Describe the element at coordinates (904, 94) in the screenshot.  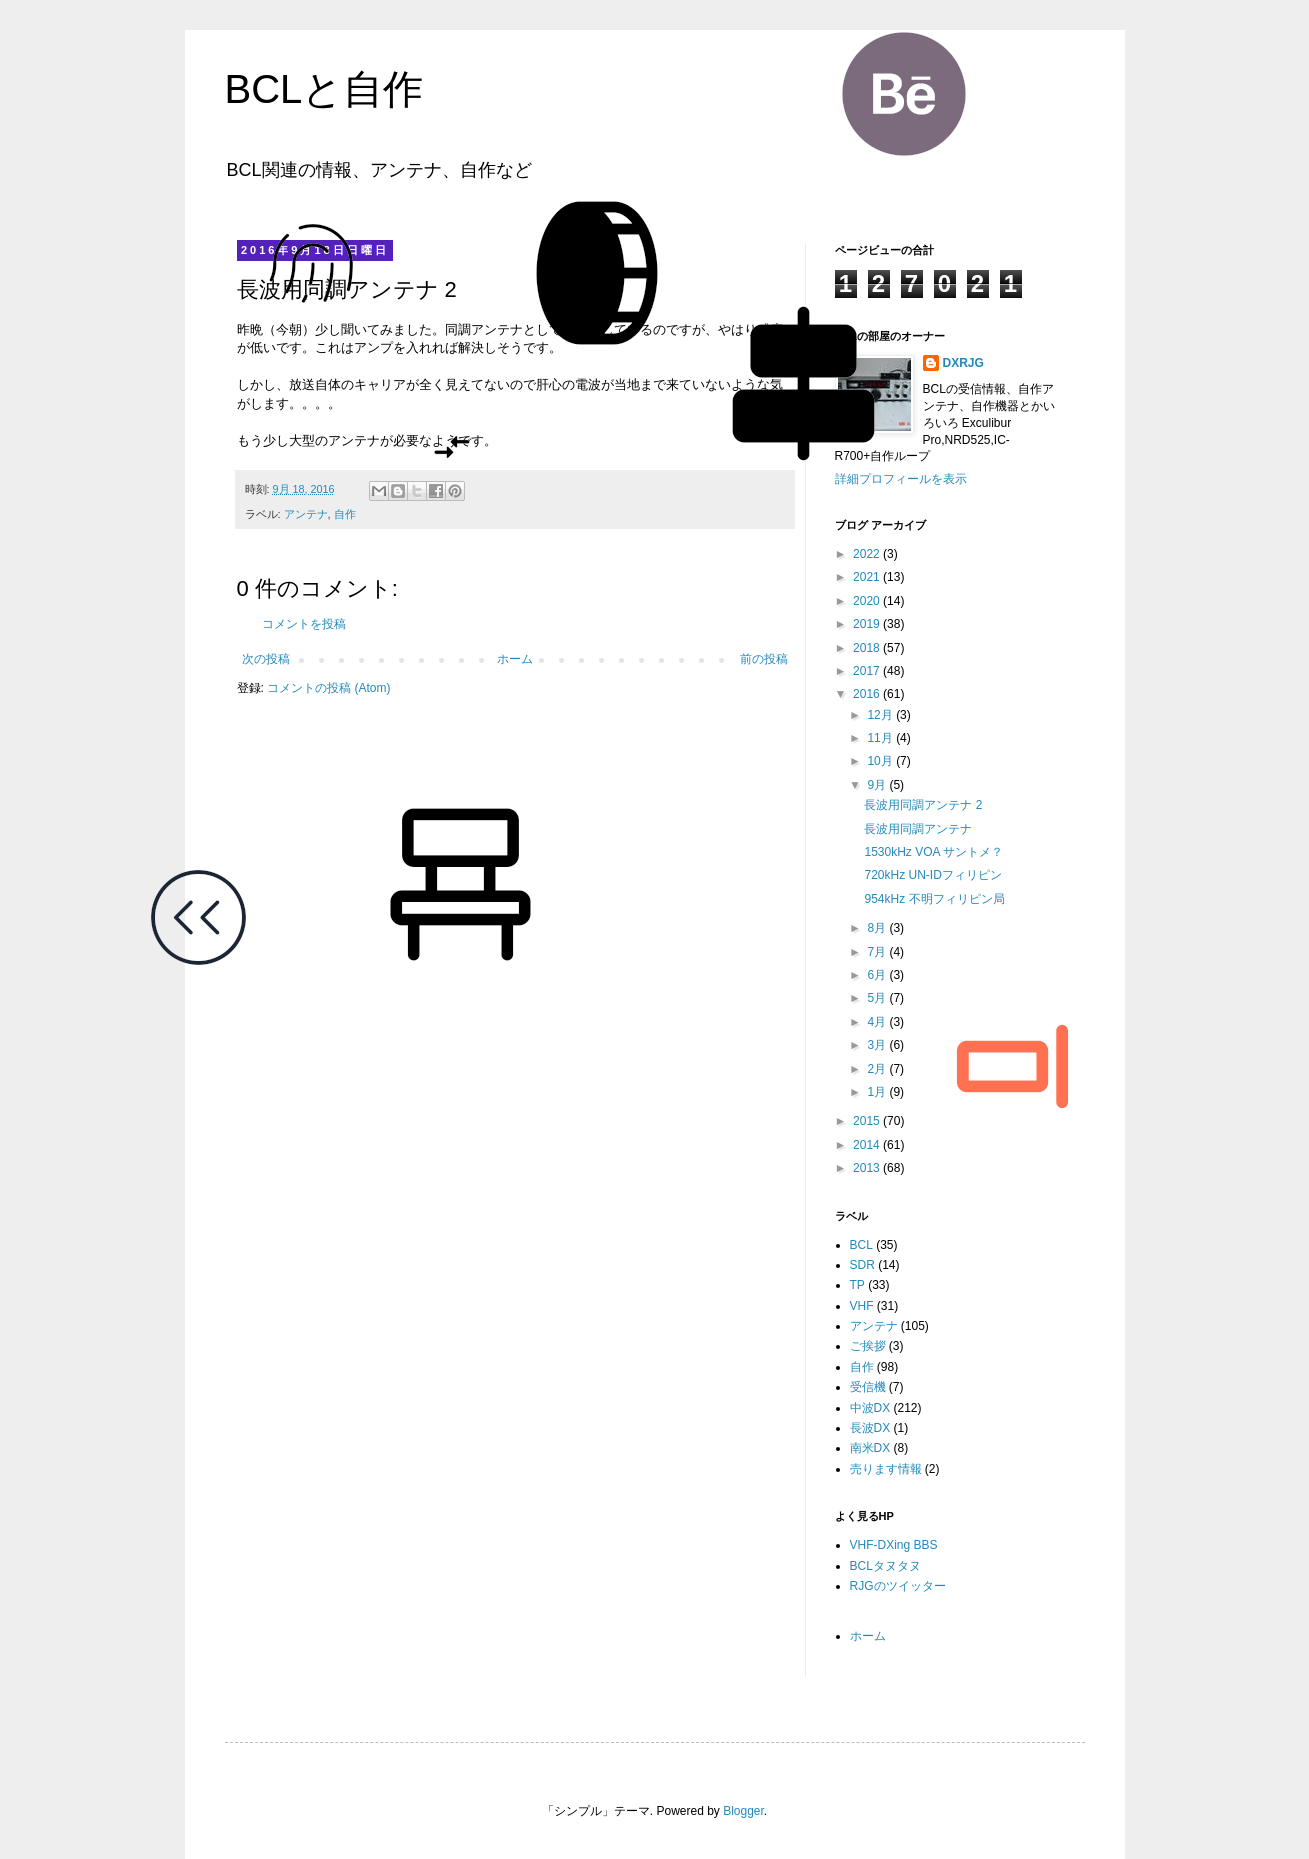
I see `view Behance portfolio` at that location.